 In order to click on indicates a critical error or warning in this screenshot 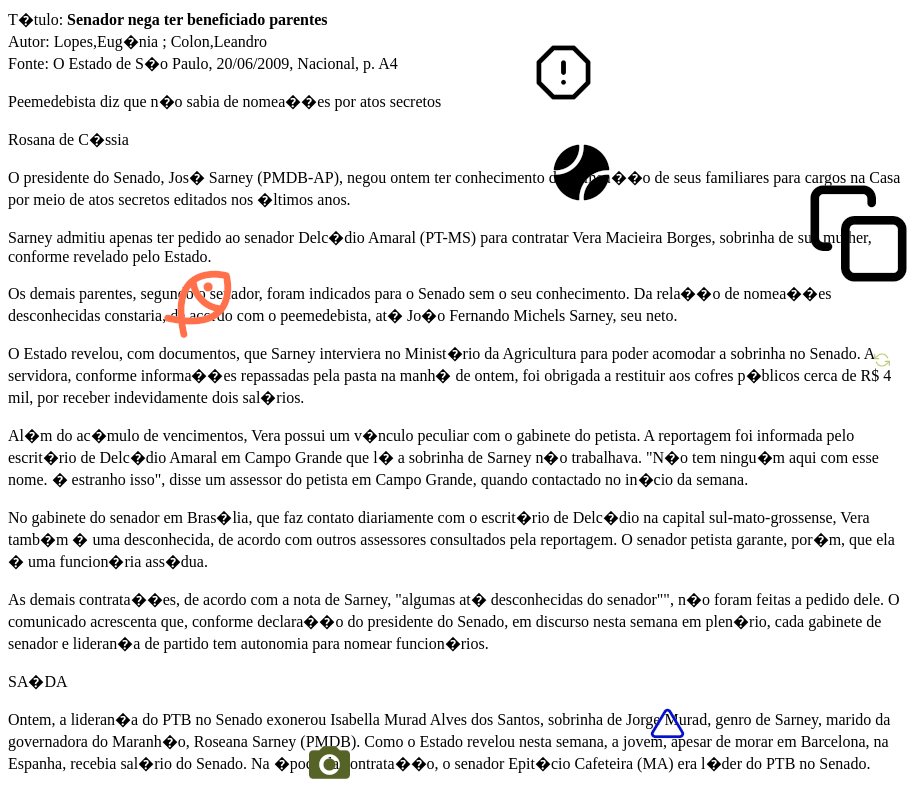, I will do `click(563, 72)`.